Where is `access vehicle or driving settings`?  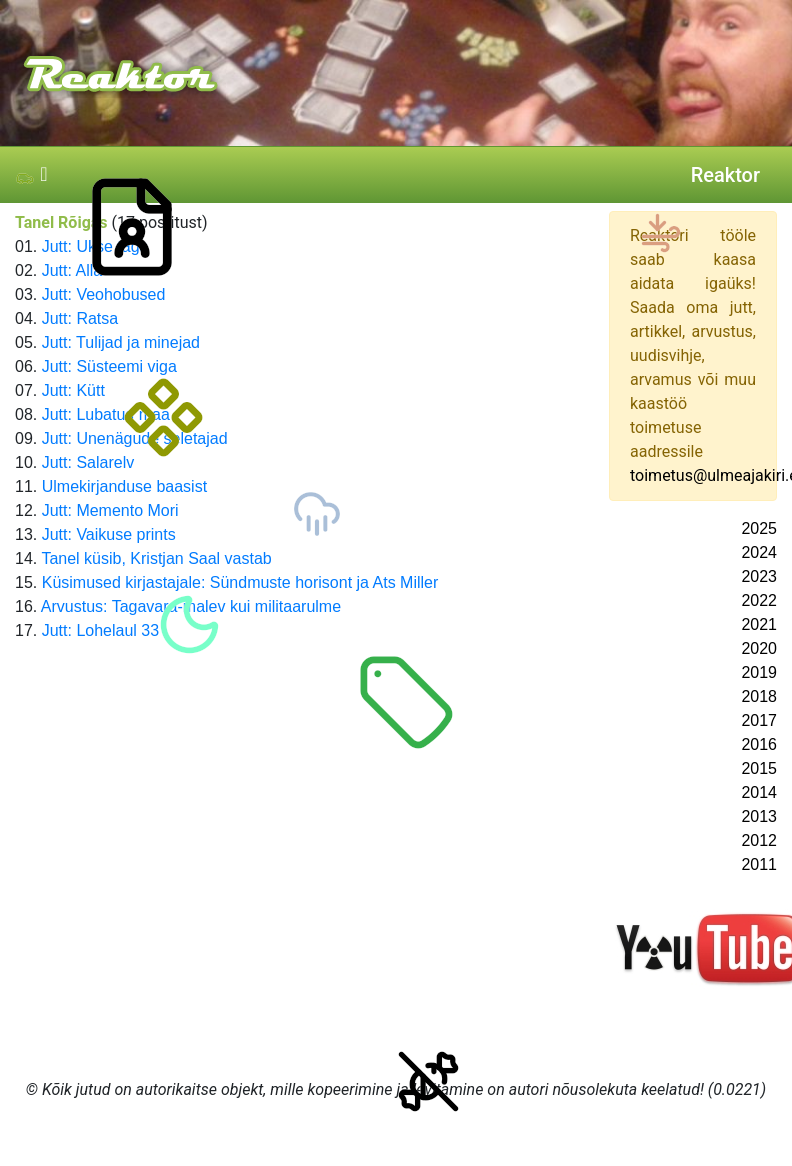 access vehicle or driving settings is located at coordinates (25, 178).